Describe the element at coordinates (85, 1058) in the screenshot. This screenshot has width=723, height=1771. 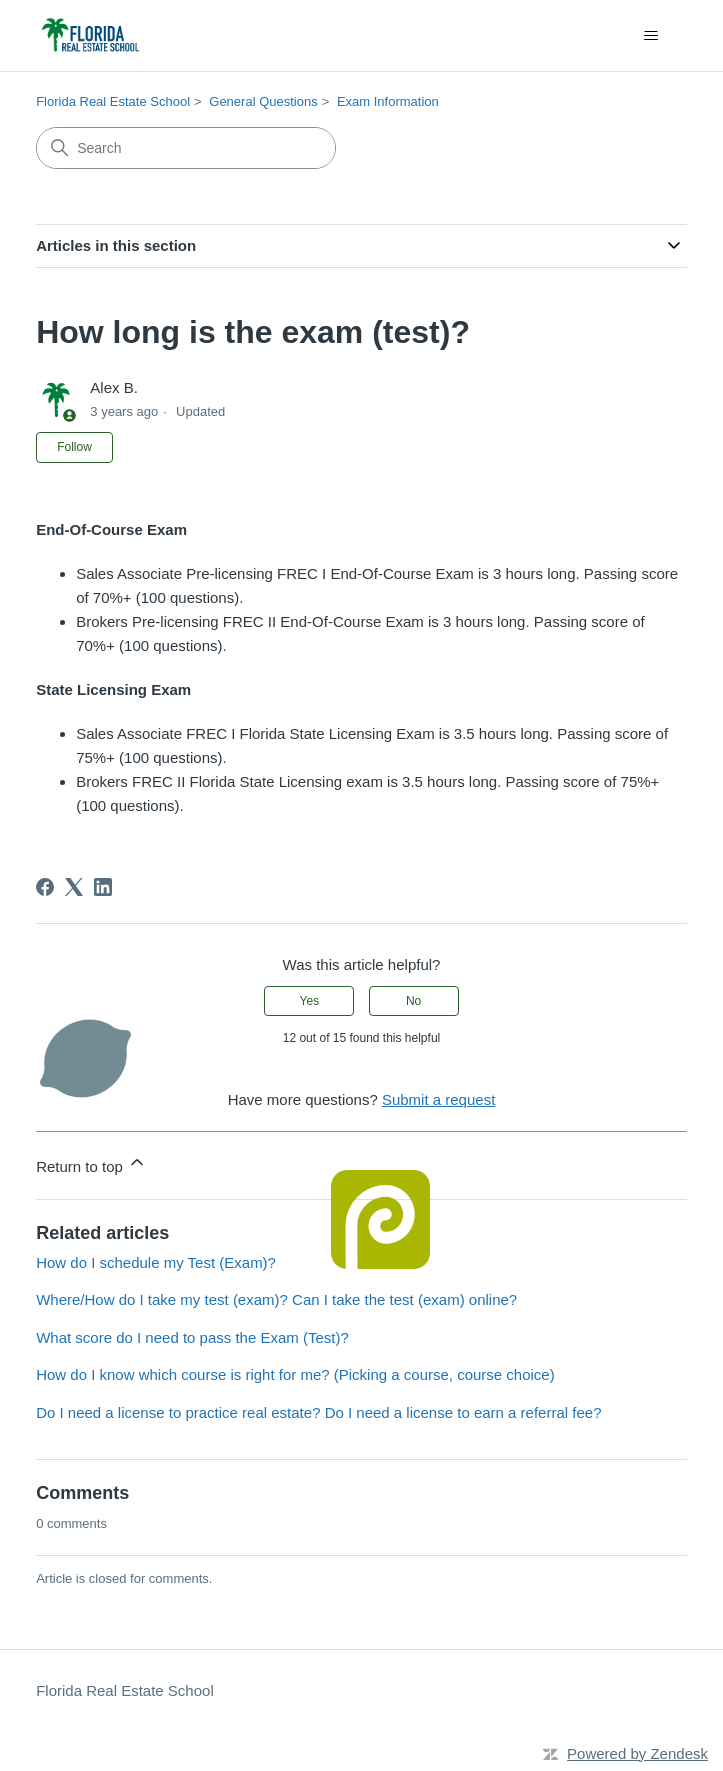
I see `HelloFresh app or website logo` at that location.